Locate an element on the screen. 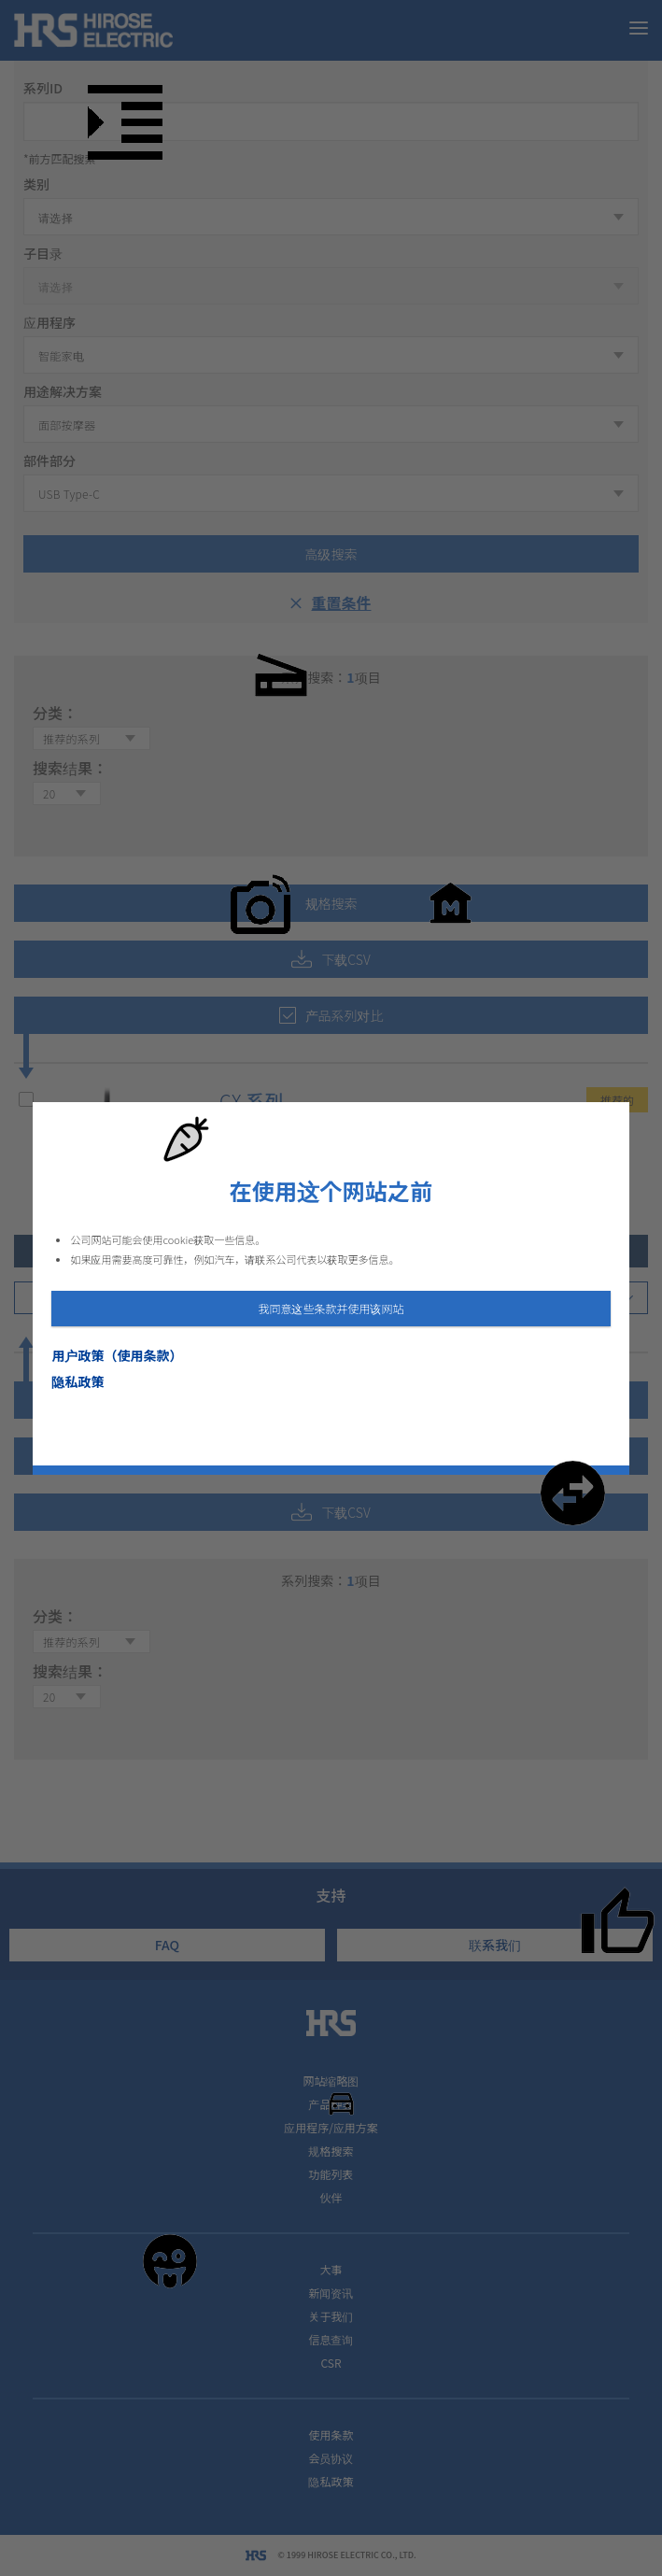 The height and width of the screenshot is (2576, 662). connect to a wireless or external camera is located at coordinates (261, 904).